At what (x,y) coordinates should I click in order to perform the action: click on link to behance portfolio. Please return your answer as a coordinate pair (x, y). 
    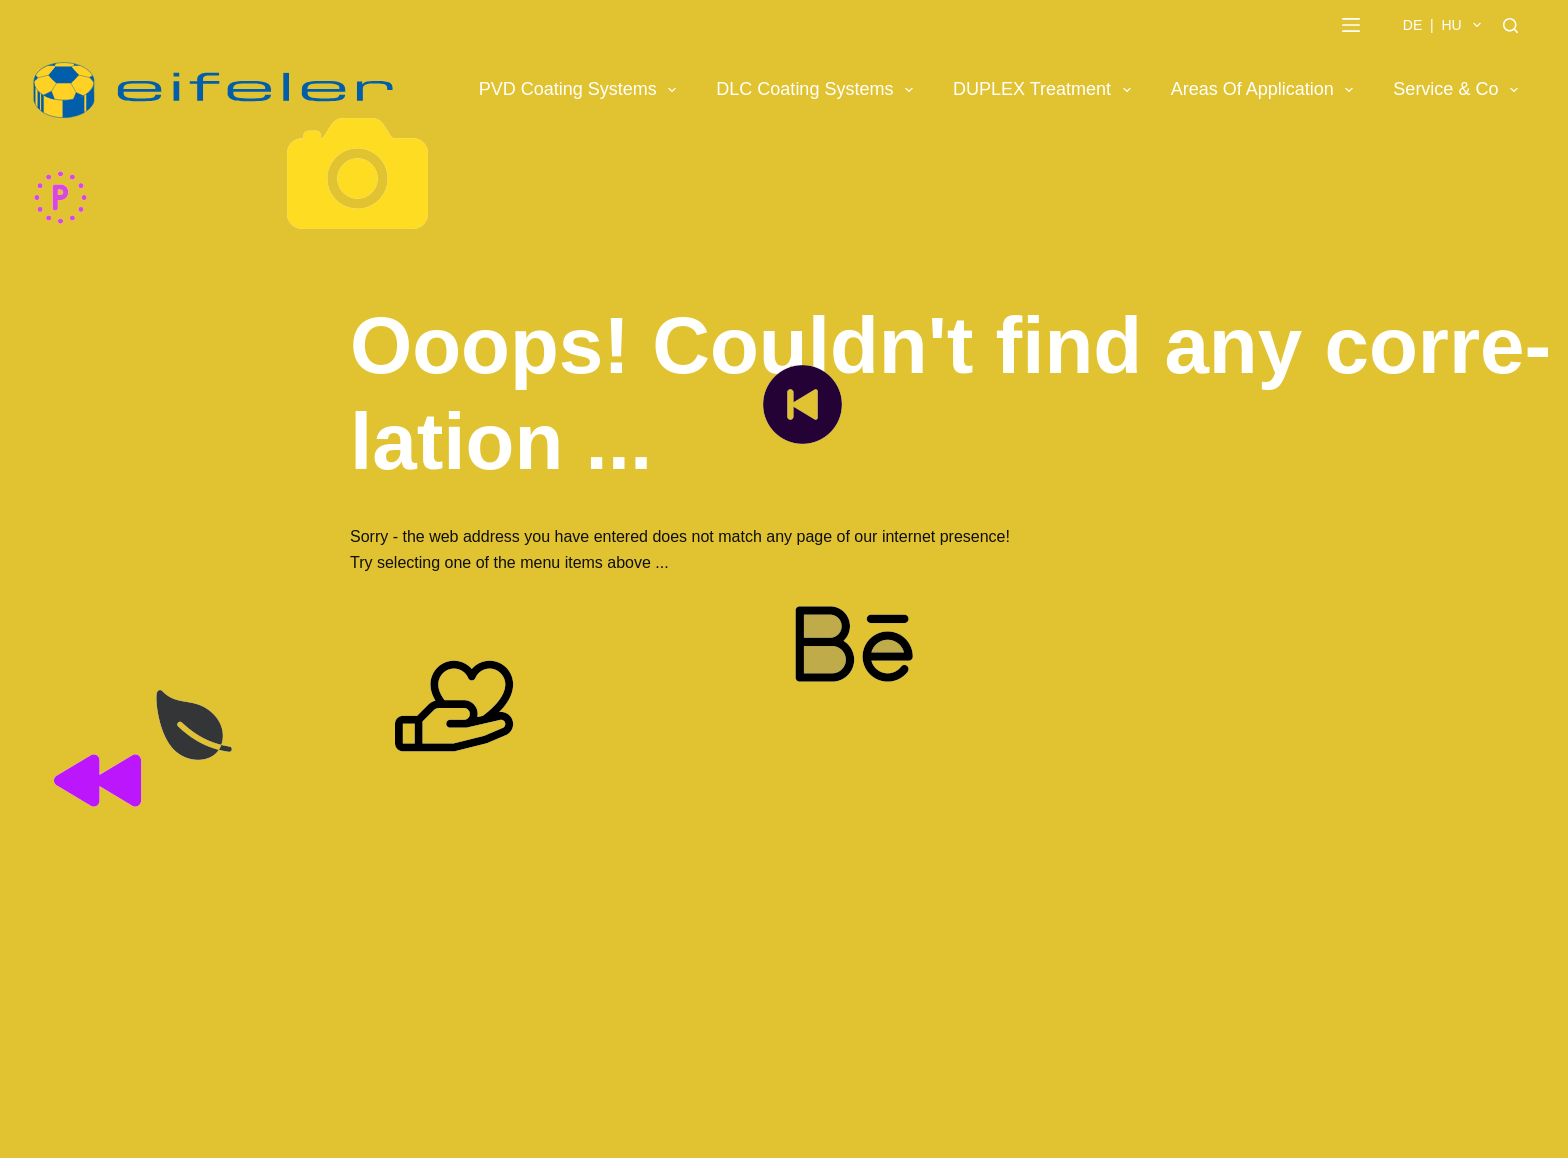
    Looking at the image, I should click on (850, 644).